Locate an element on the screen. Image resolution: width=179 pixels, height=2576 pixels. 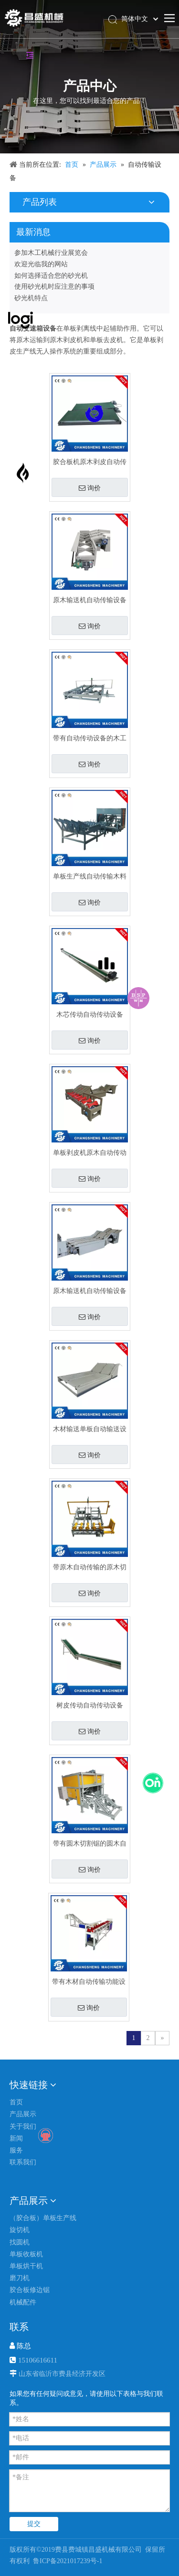
Logitech brand logo is located at coordinates (21, 320).